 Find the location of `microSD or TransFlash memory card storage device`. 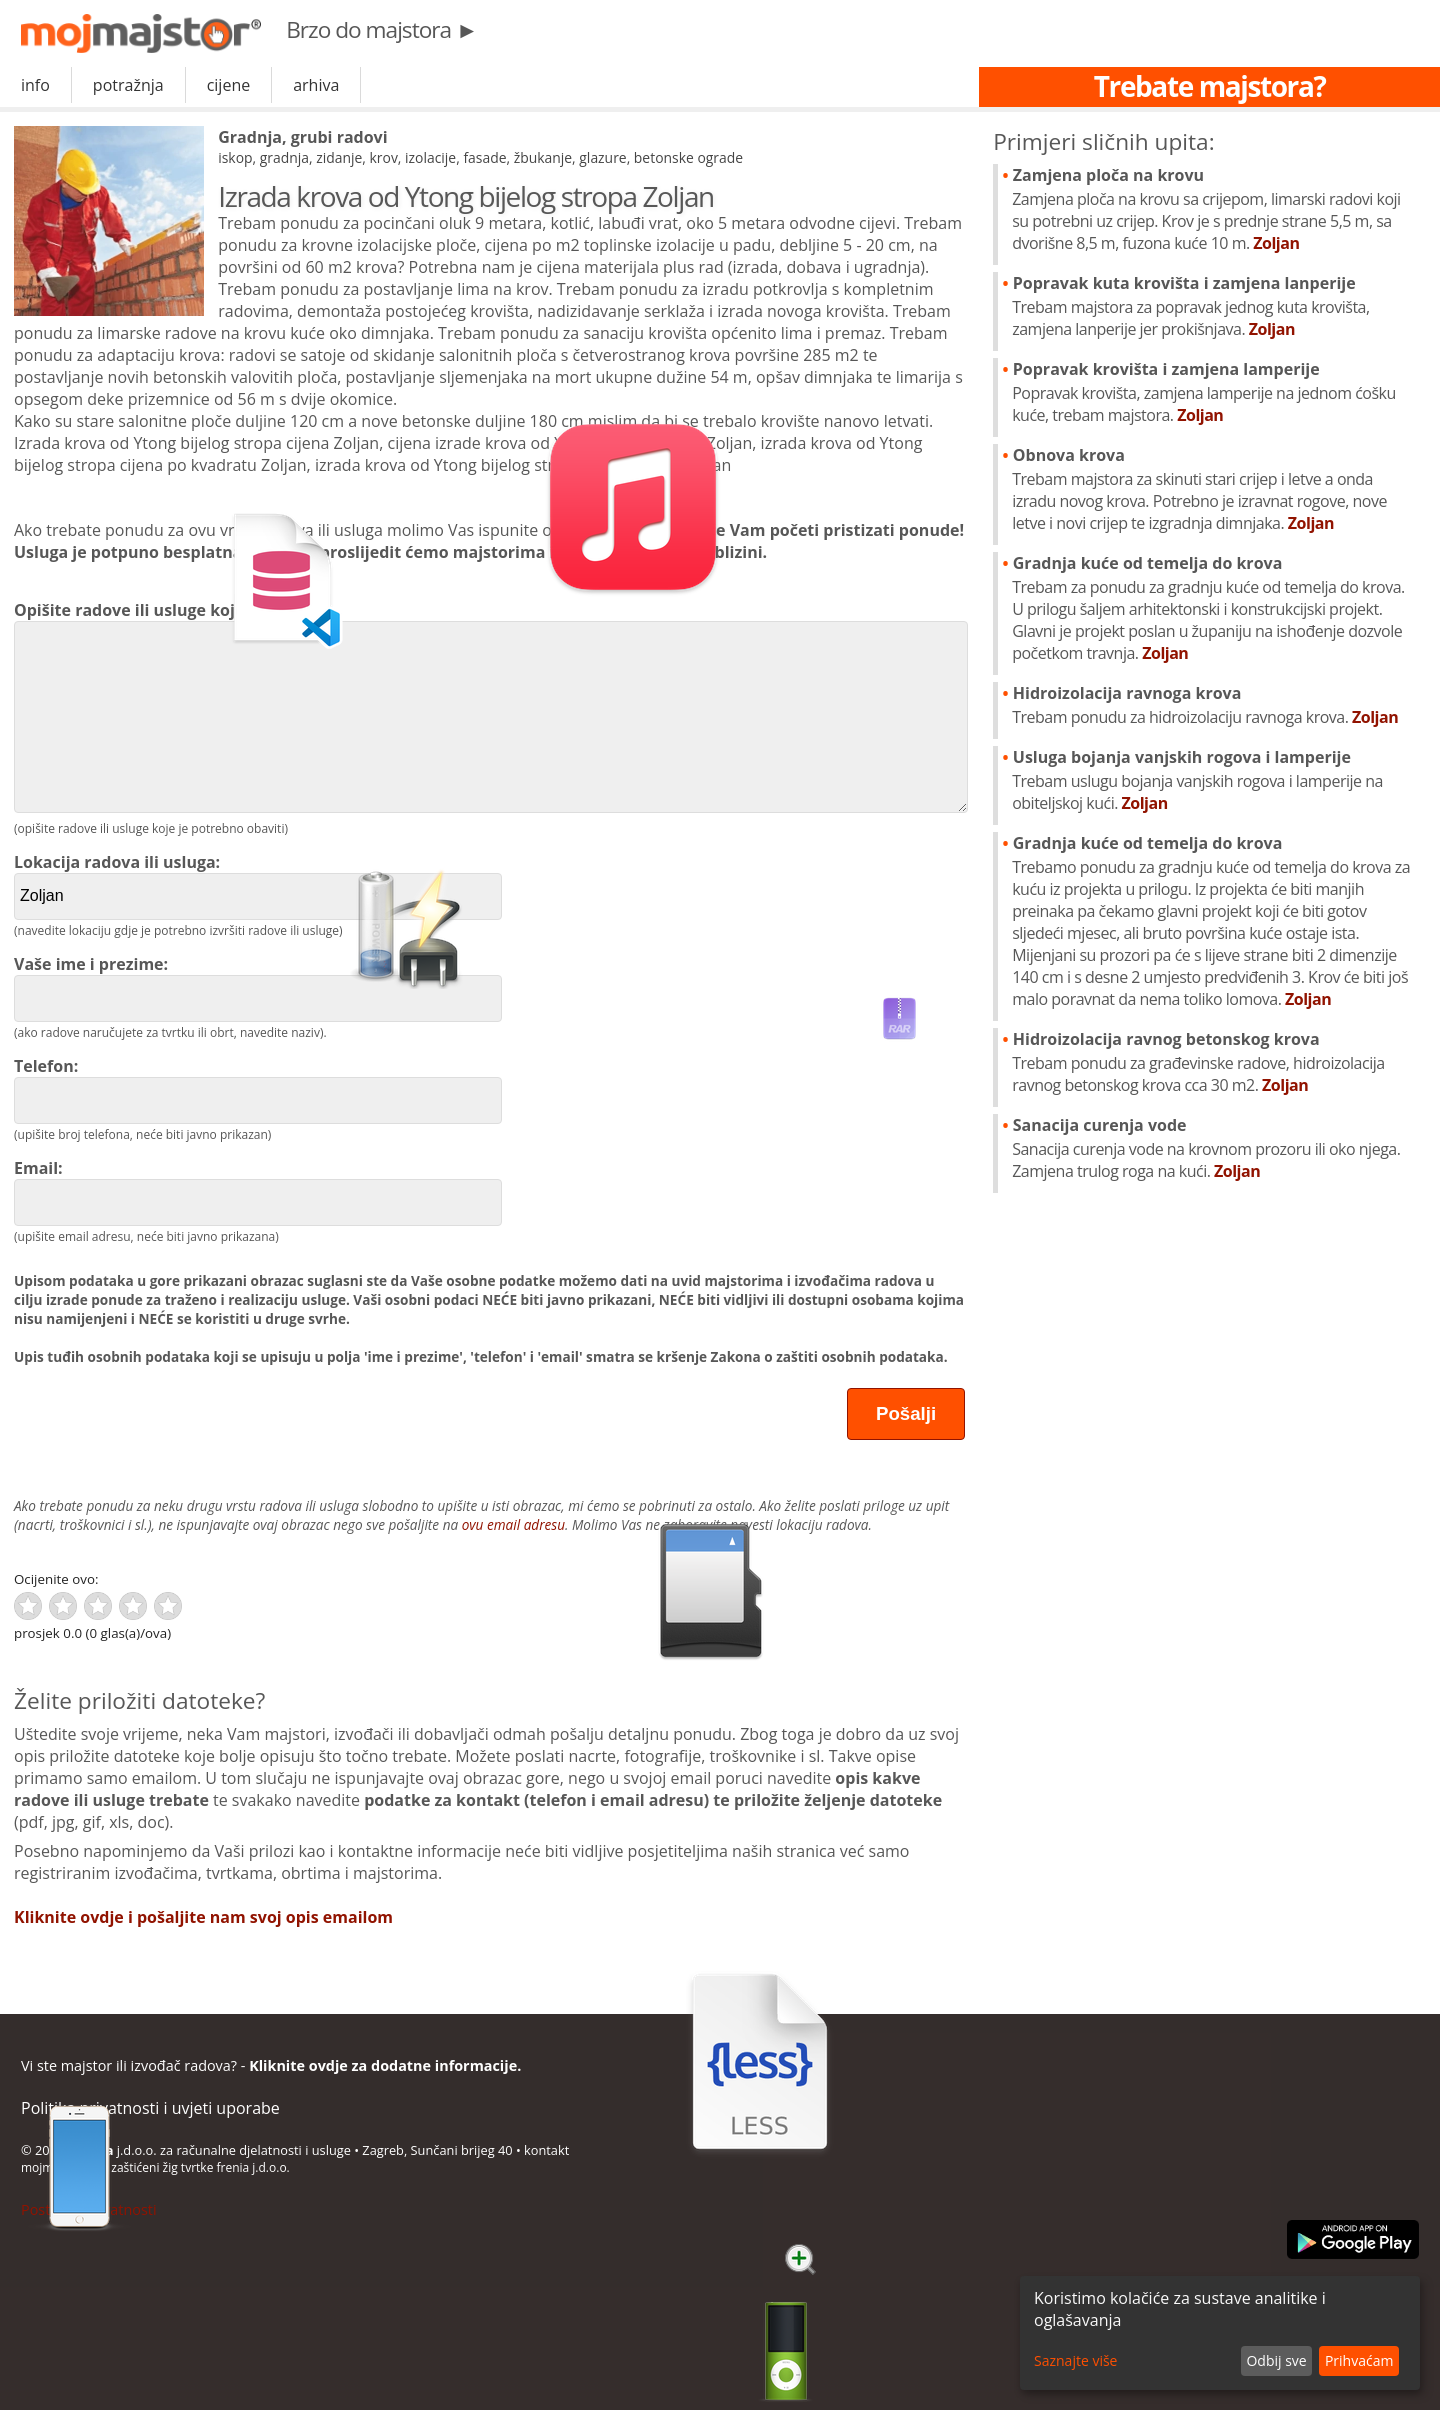

microSD or TransFlash memory card storage device is located at coordinates (713, 1592).